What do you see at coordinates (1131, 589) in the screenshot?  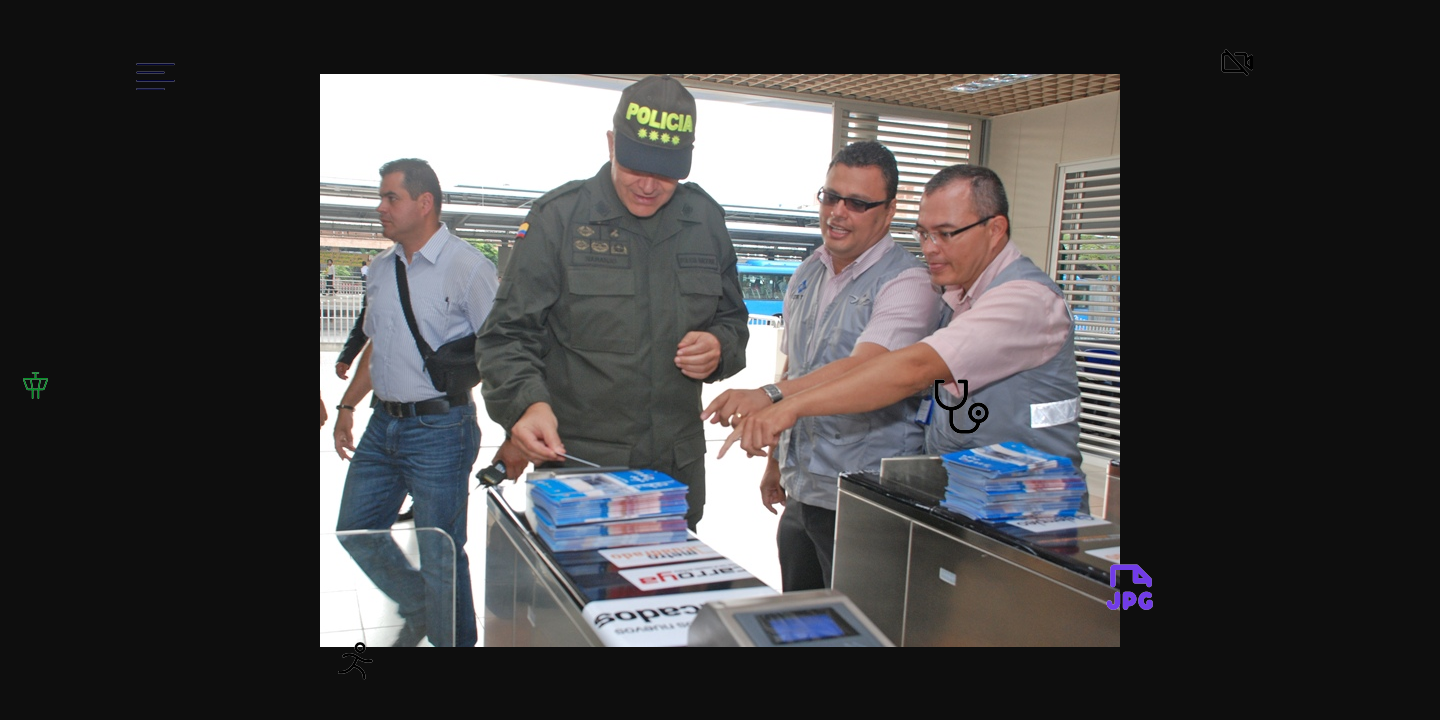 I see `view or open a JPG image file` at bounding box center [1131, 589].